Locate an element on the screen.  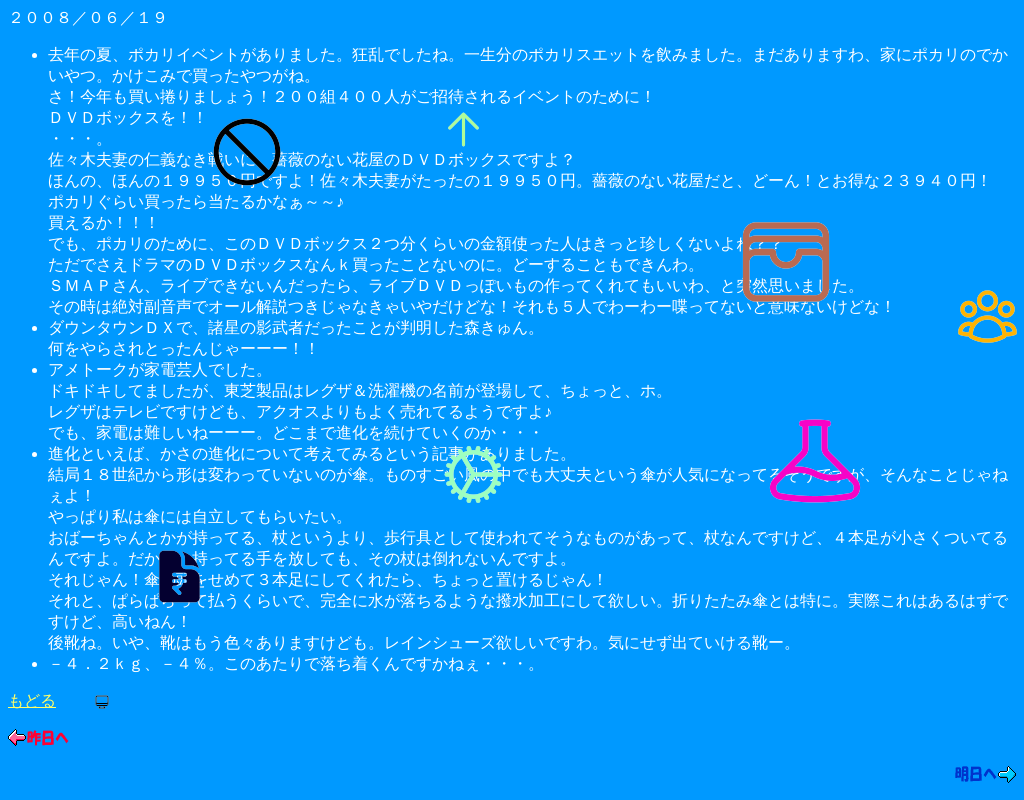
access settings or preferences is located at coordinates (473, 474).